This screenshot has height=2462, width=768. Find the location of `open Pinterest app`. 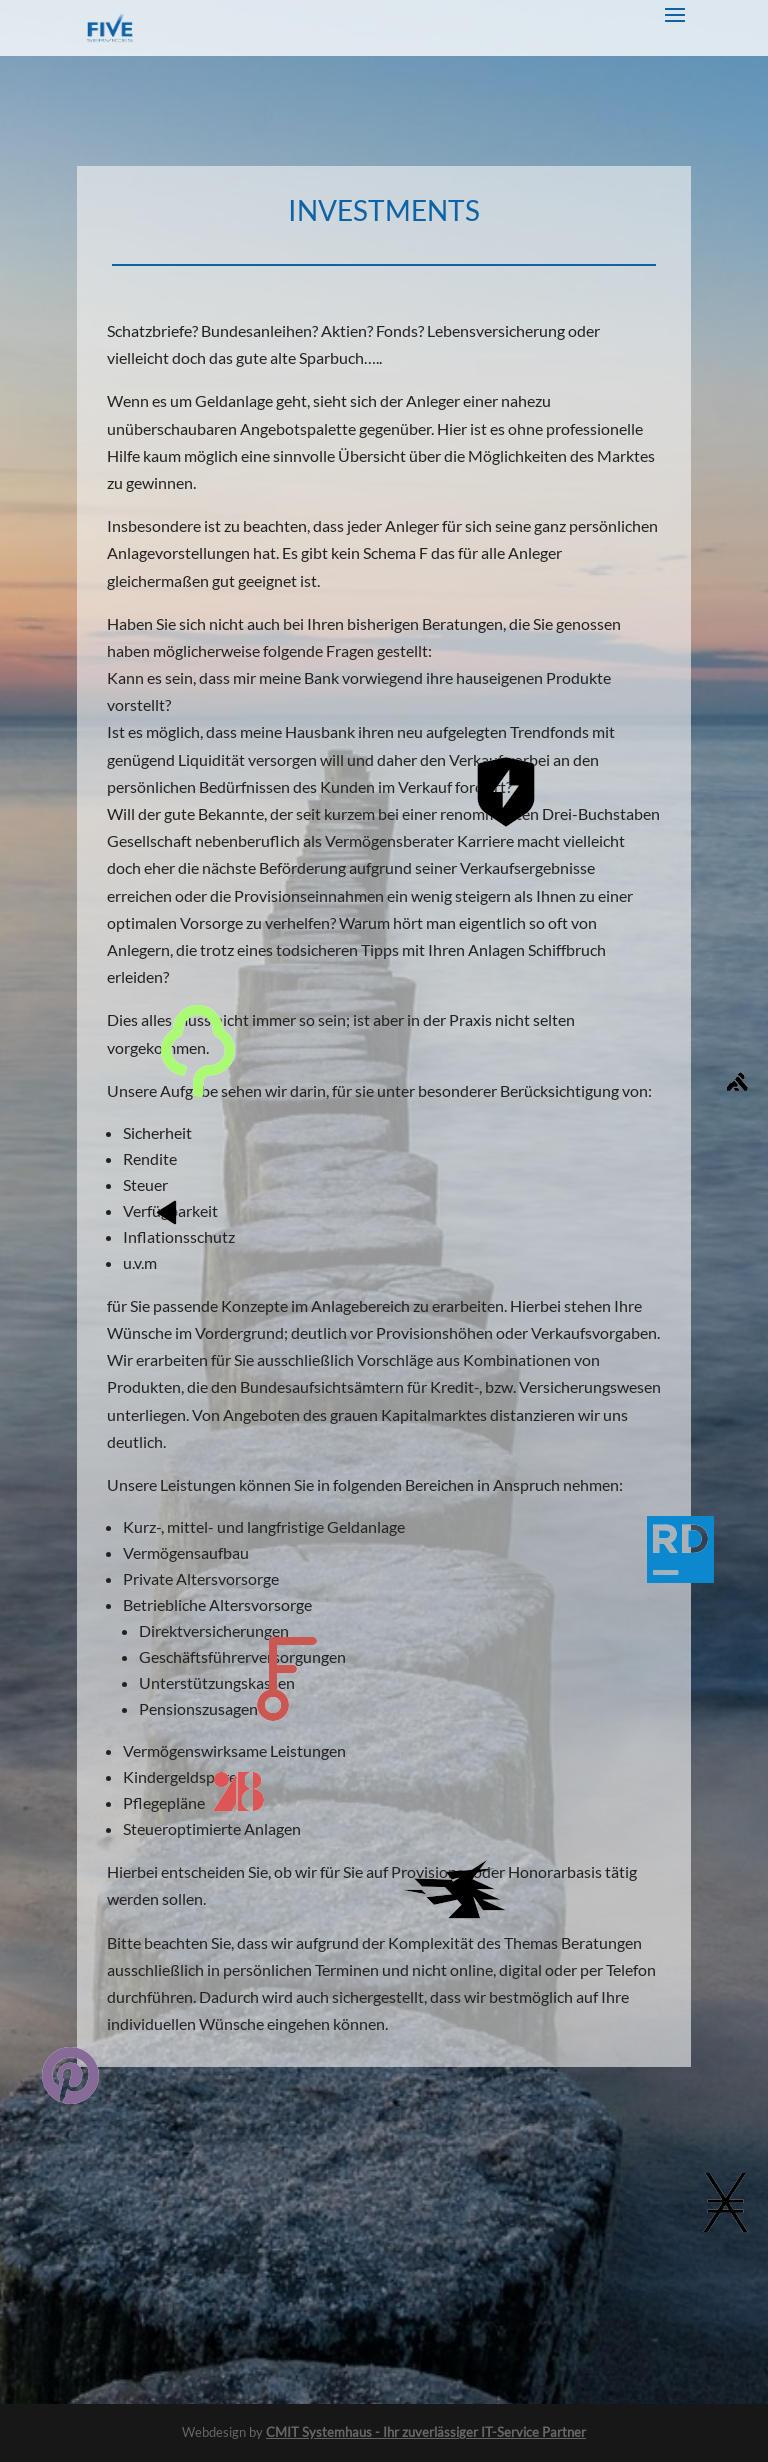

open Pinterest app is located at coordinates (70, 2075).